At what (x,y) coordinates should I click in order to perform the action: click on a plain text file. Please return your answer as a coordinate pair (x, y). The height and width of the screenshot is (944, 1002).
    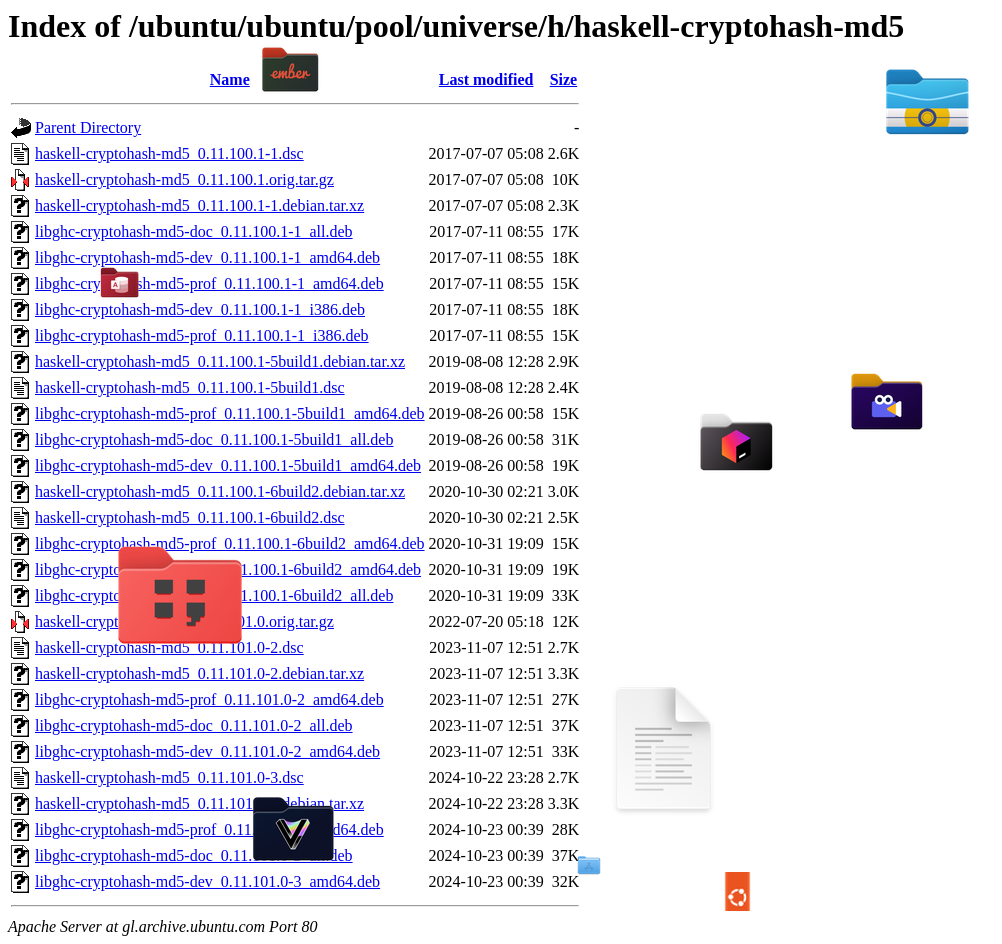
    Looking at the image, I should click on (663, 750).